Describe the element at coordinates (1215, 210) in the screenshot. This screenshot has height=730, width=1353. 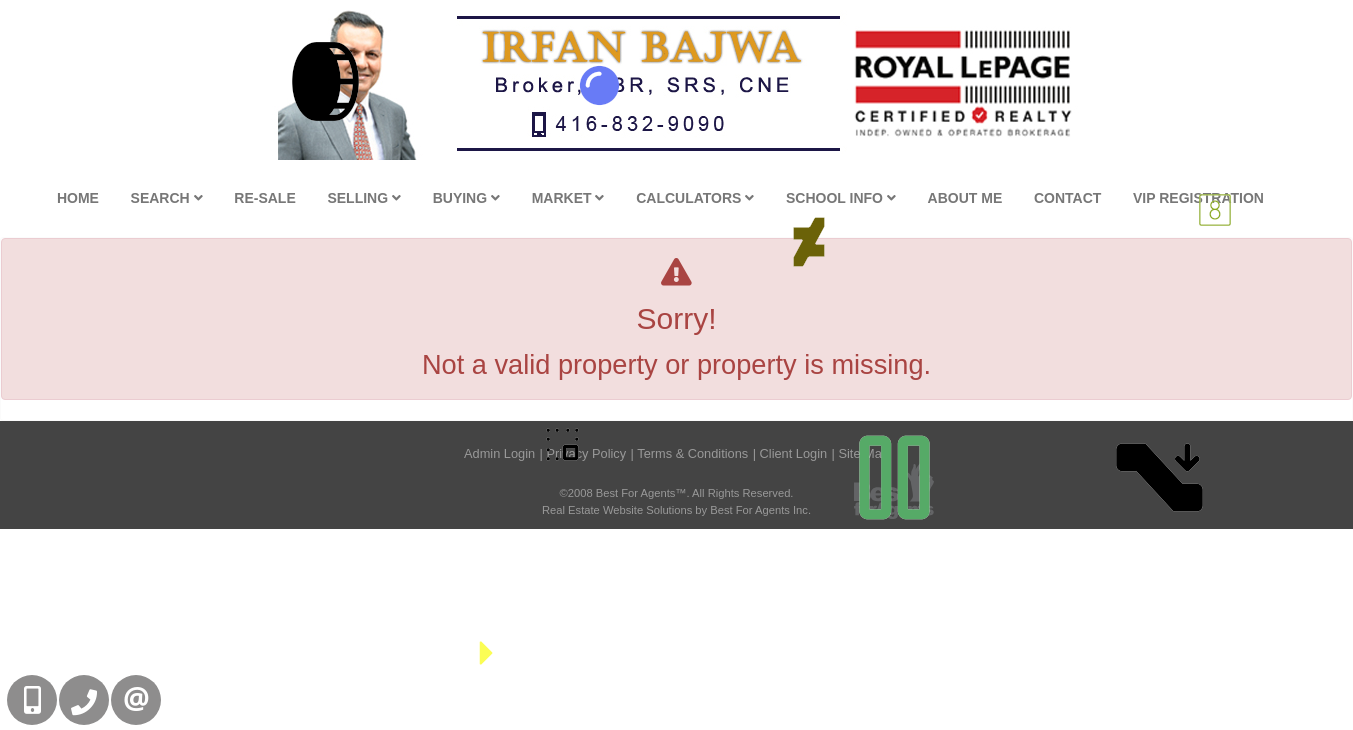
I see `select or navigate to item number eight` at that location.